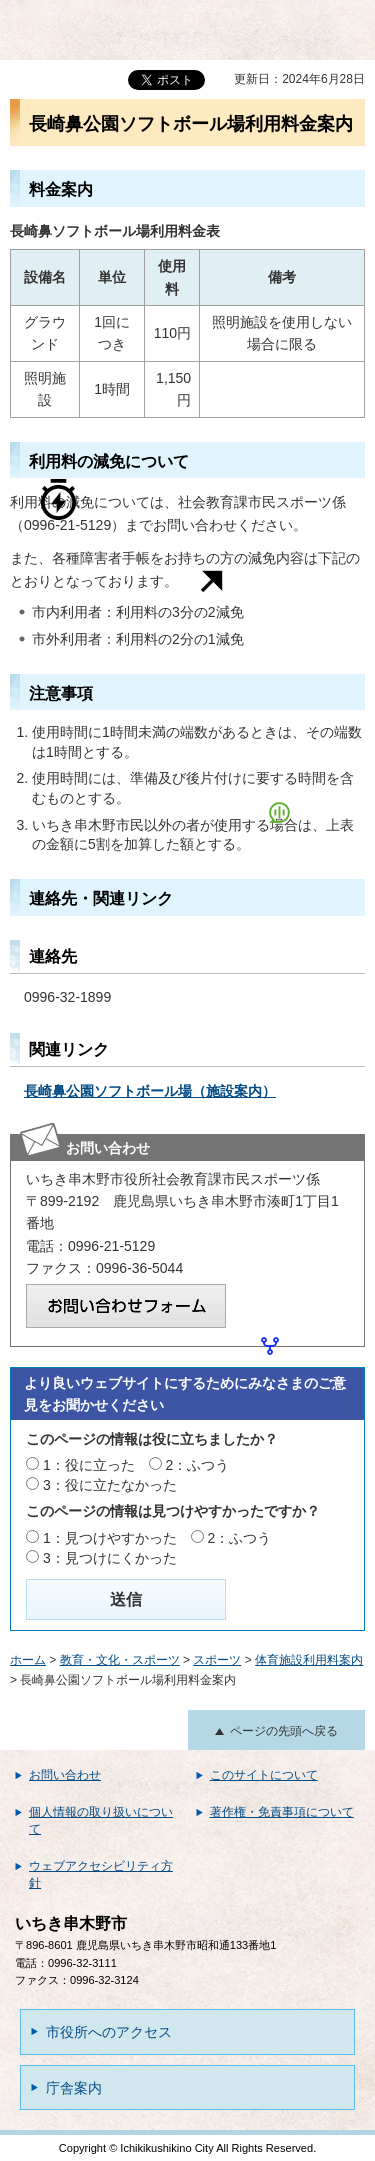 The width and height of the screenshot is (375, 2161). What do you see at coordinates (58, 500) in the screenshot?
I see `set a quick timer or speed countdown` at bounding box center [58, 500].